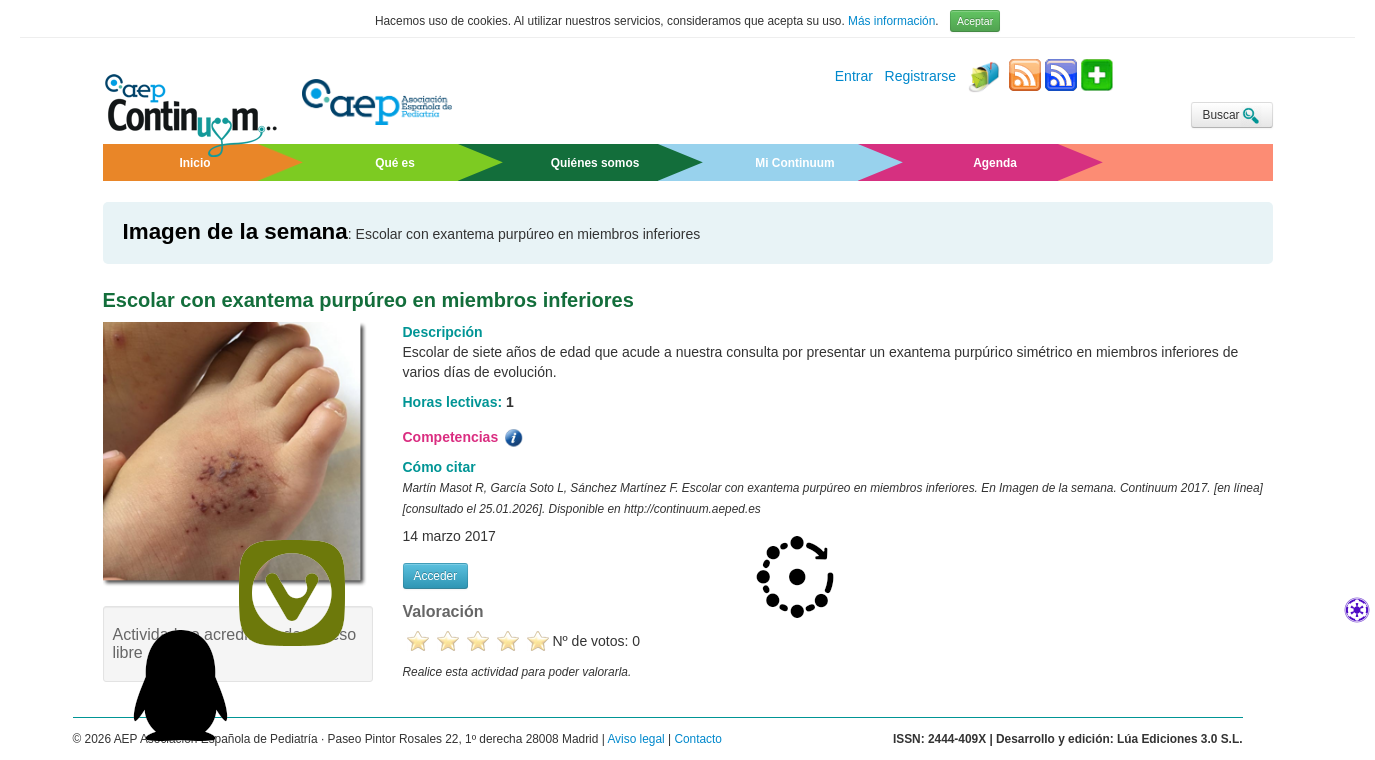  I want to click on open QQ messaging app, so click(180, 685).